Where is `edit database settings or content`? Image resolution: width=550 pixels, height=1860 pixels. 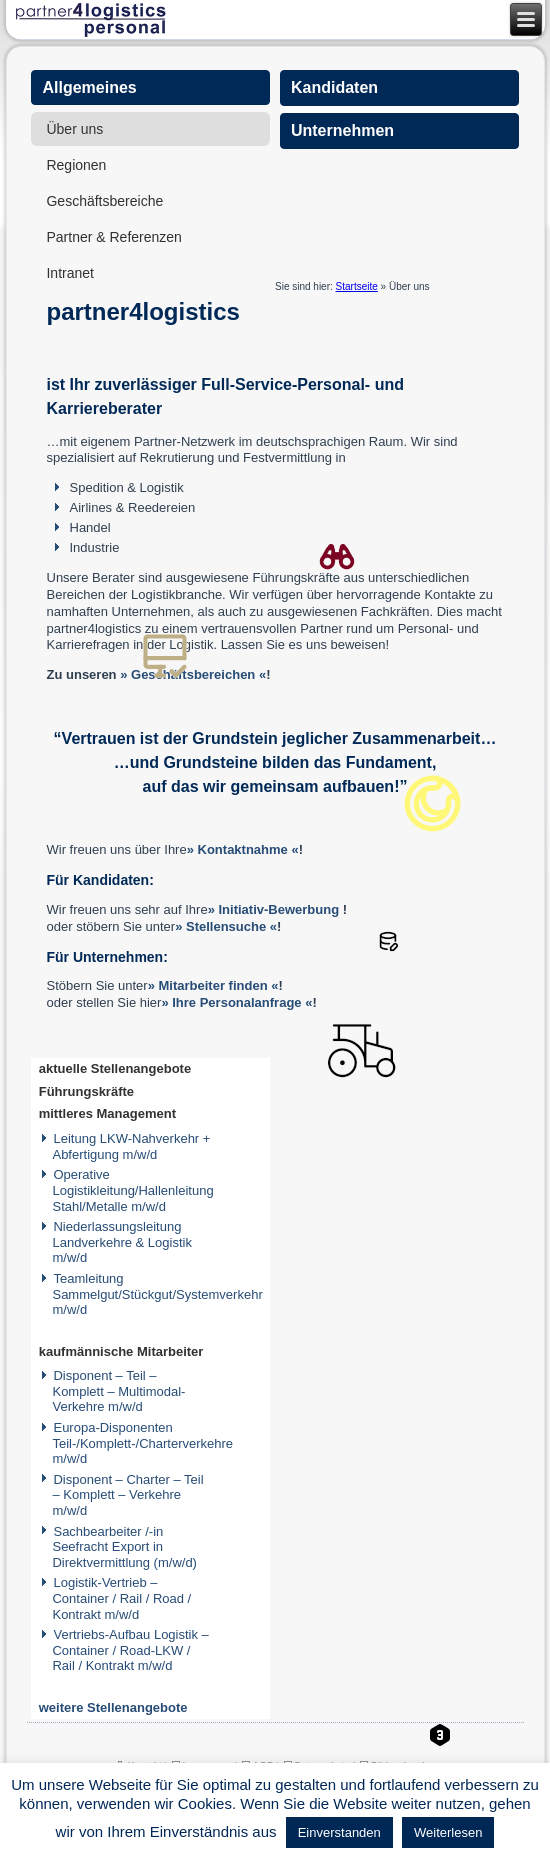
edit database settings or content is located at coordinates (388, 941).